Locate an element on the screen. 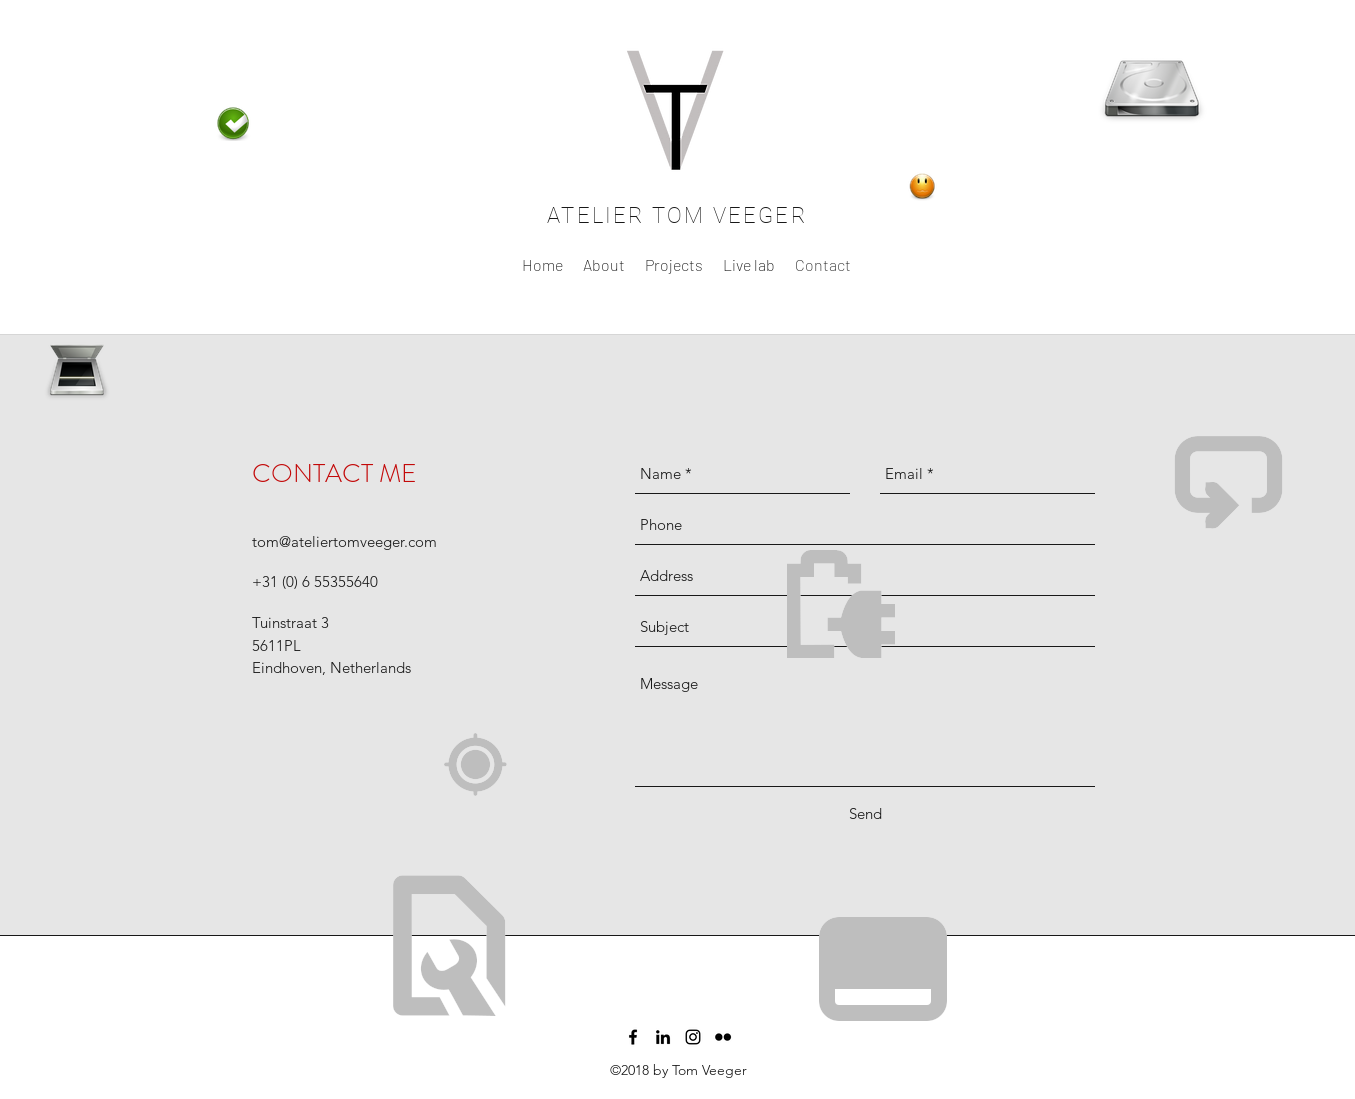 This screenshot has width=1355, height=1099. access scanner device settings is located at coordinates (78, 372).